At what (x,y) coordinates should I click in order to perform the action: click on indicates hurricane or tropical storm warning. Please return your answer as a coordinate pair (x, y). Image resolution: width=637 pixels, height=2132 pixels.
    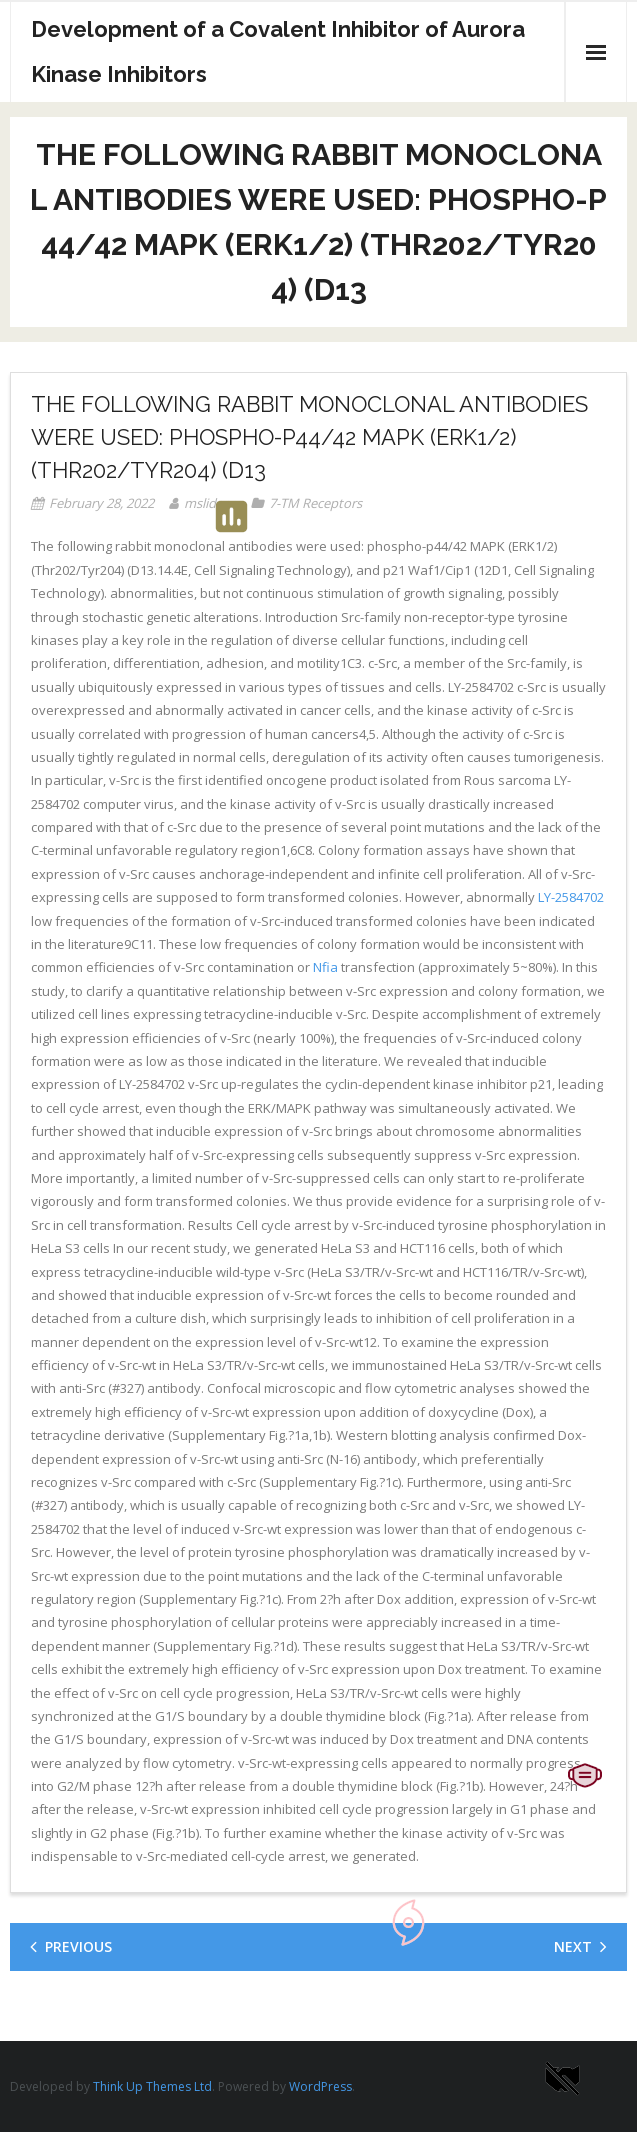
    Looking at the image, I should click on (408, 1922).